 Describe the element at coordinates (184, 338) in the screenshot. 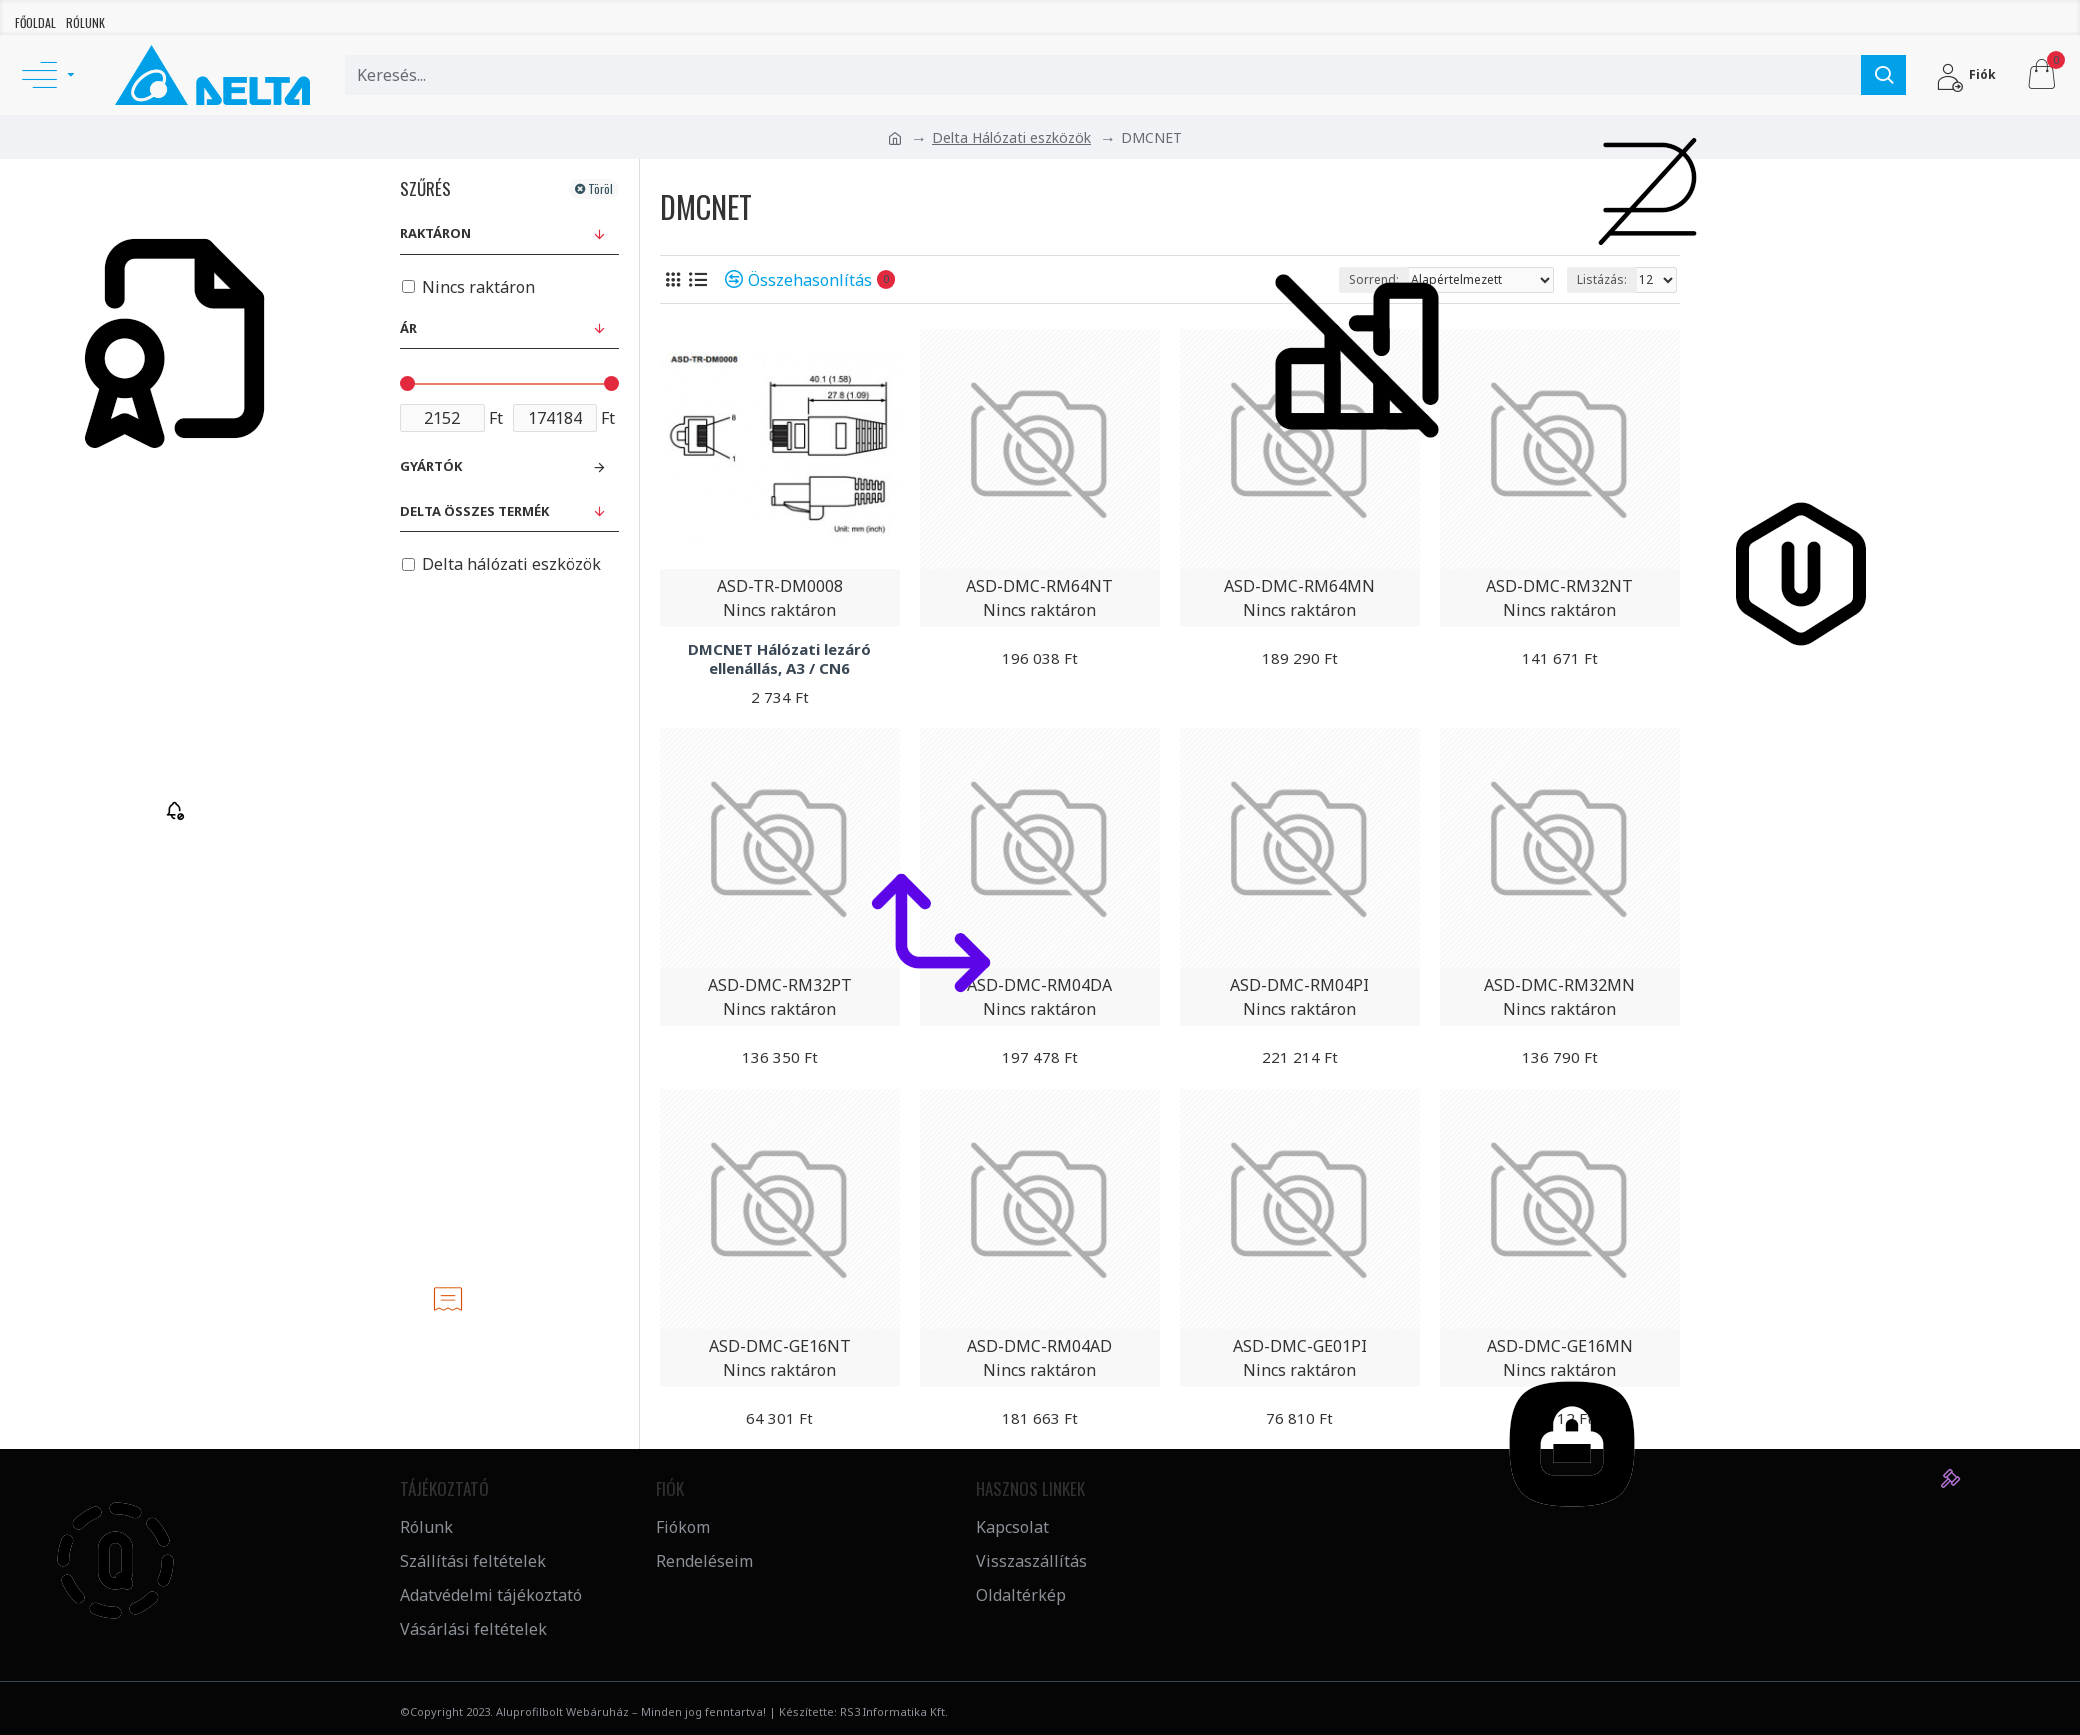

I see `view certified or verified document` at that location.